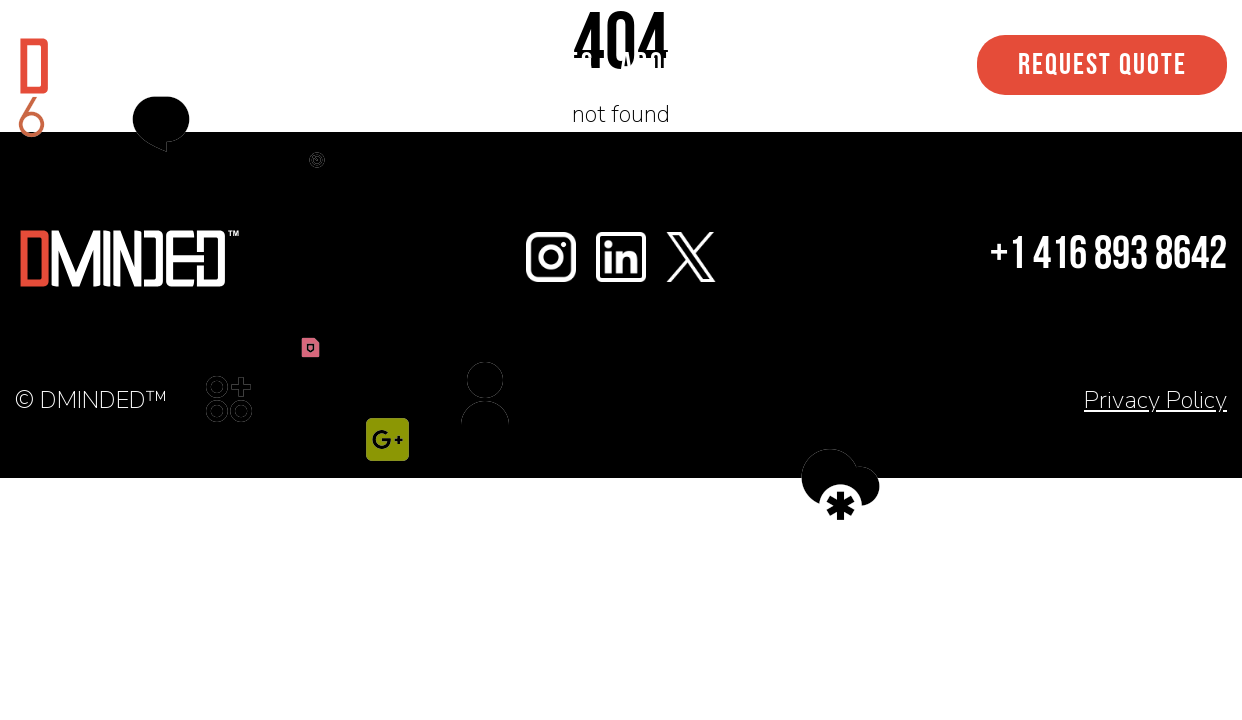 This screenshot has height=720, width=1242. I want to click on view your profile, so click(485, 395).